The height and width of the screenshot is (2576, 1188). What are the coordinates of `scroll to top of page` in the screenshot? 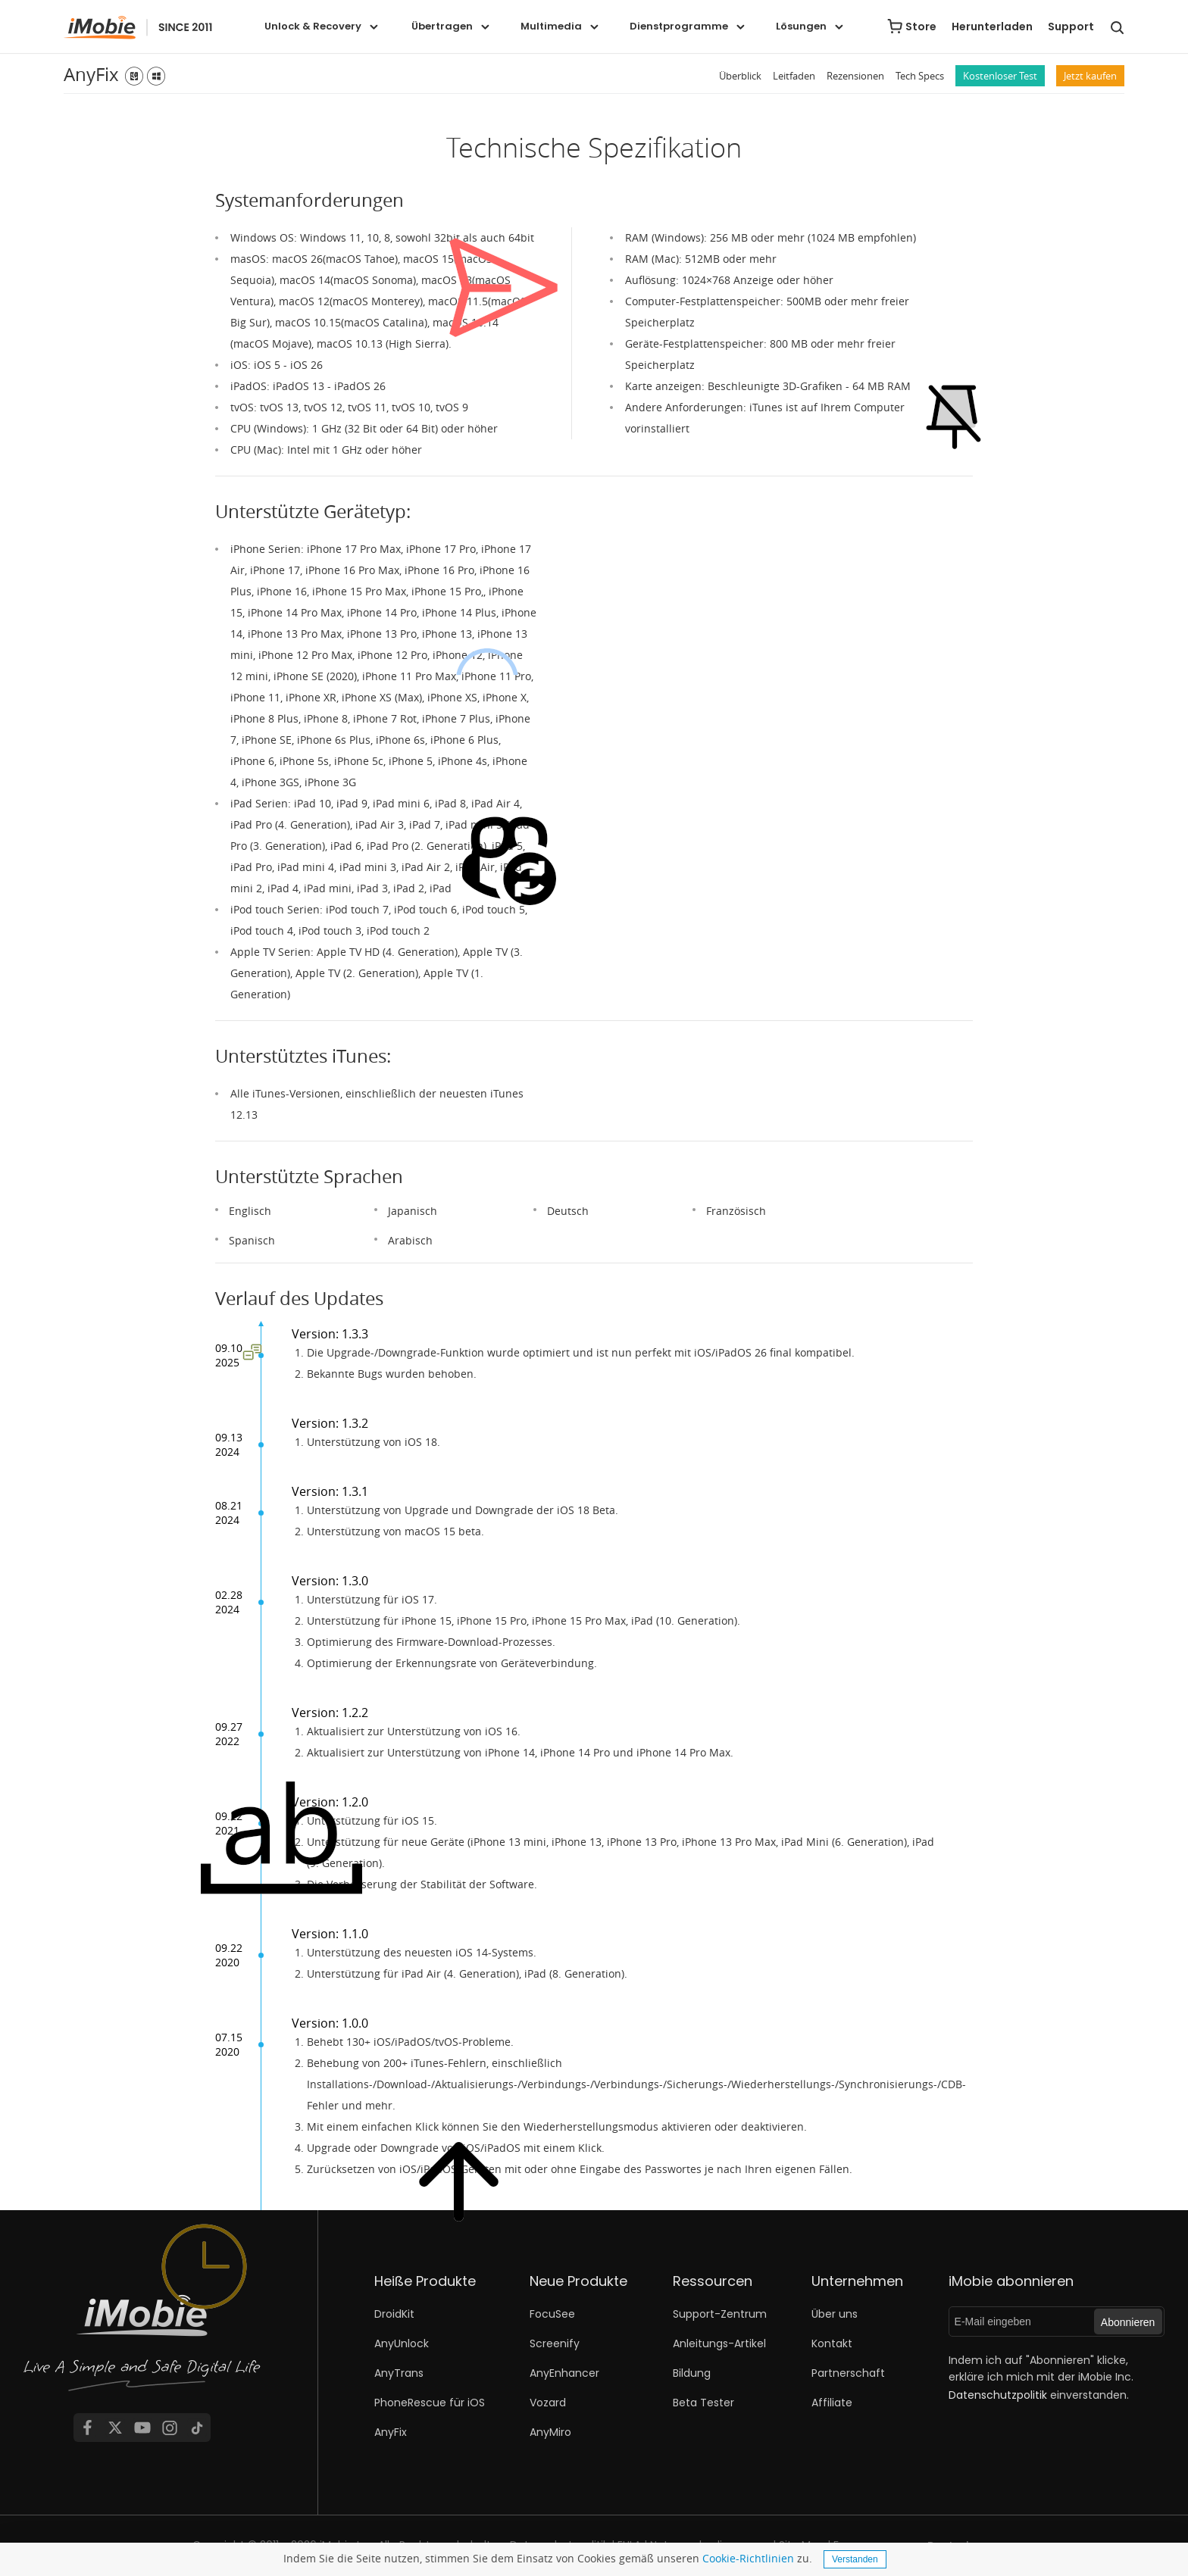 It's located at (458, 2181).